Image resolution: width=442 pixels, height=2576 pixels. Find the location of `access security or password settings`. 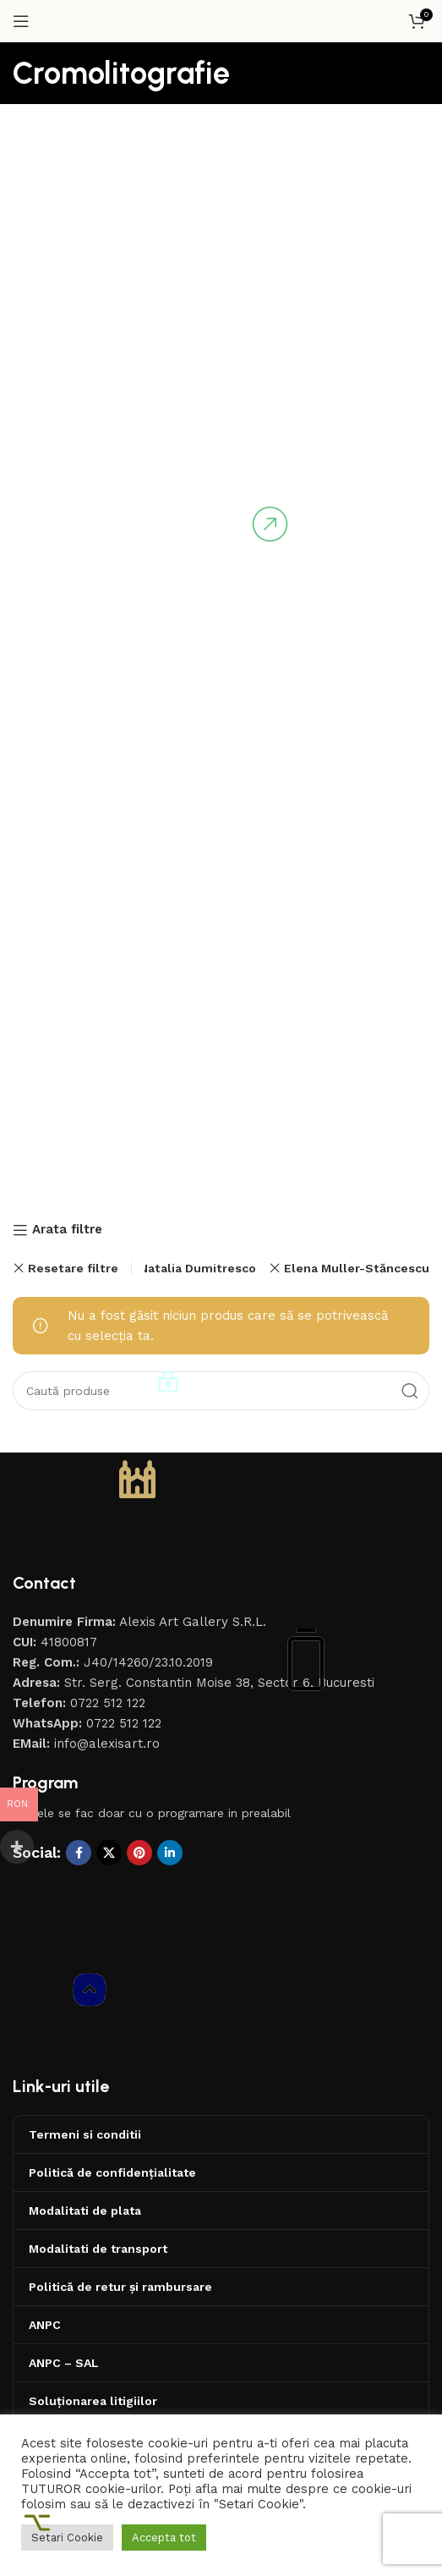

access security or password settings is located at coordinates (168, 1382).